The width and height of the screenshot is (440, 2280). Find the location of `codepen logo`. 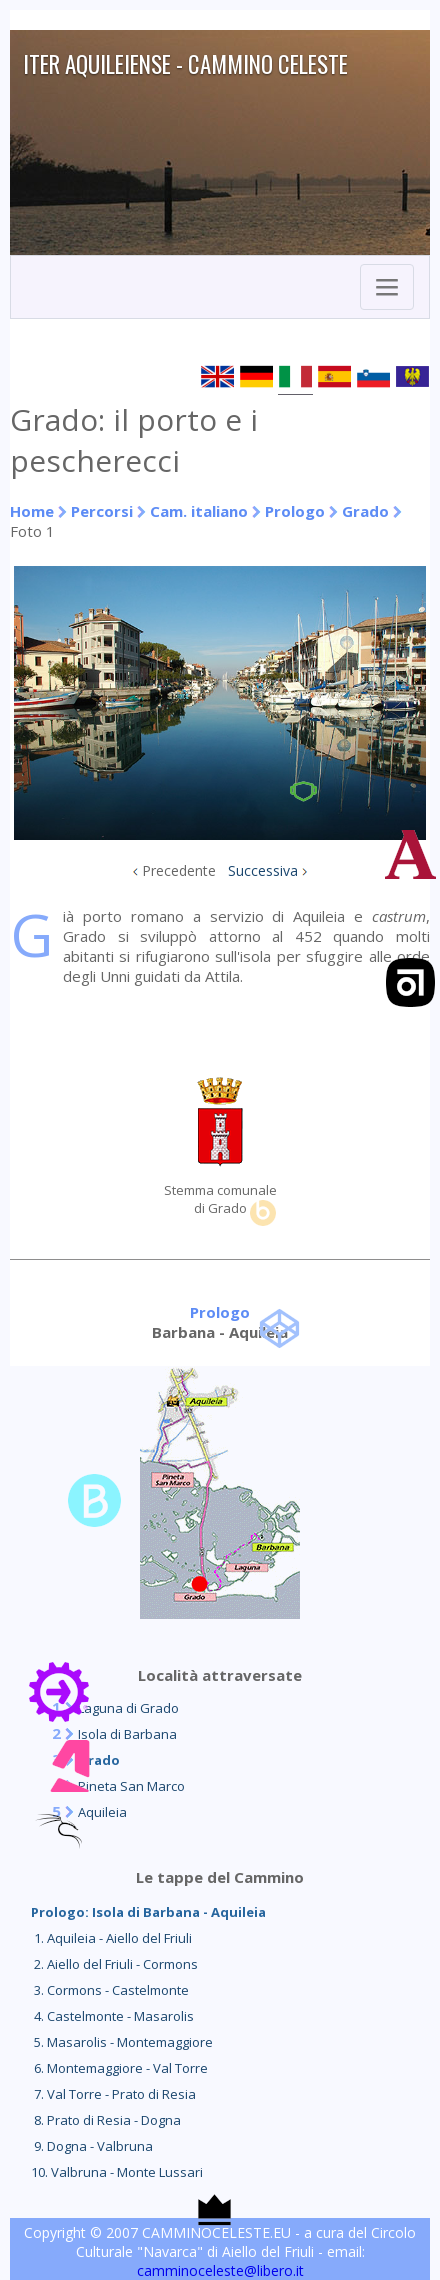

codepen logo is located at coordinates (279, 1328).